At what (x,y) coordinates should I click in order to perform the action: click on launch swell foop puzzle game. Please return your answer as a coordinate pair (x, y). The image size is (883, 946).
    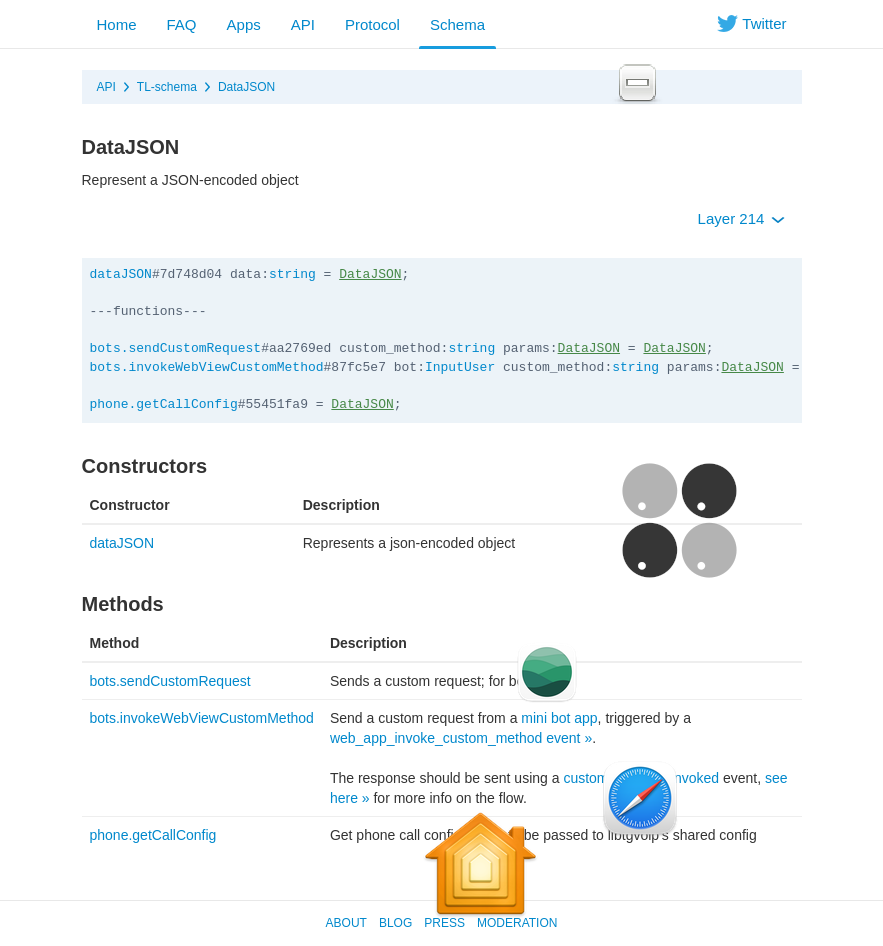
    Looking at the image, I should click on (679, 520).